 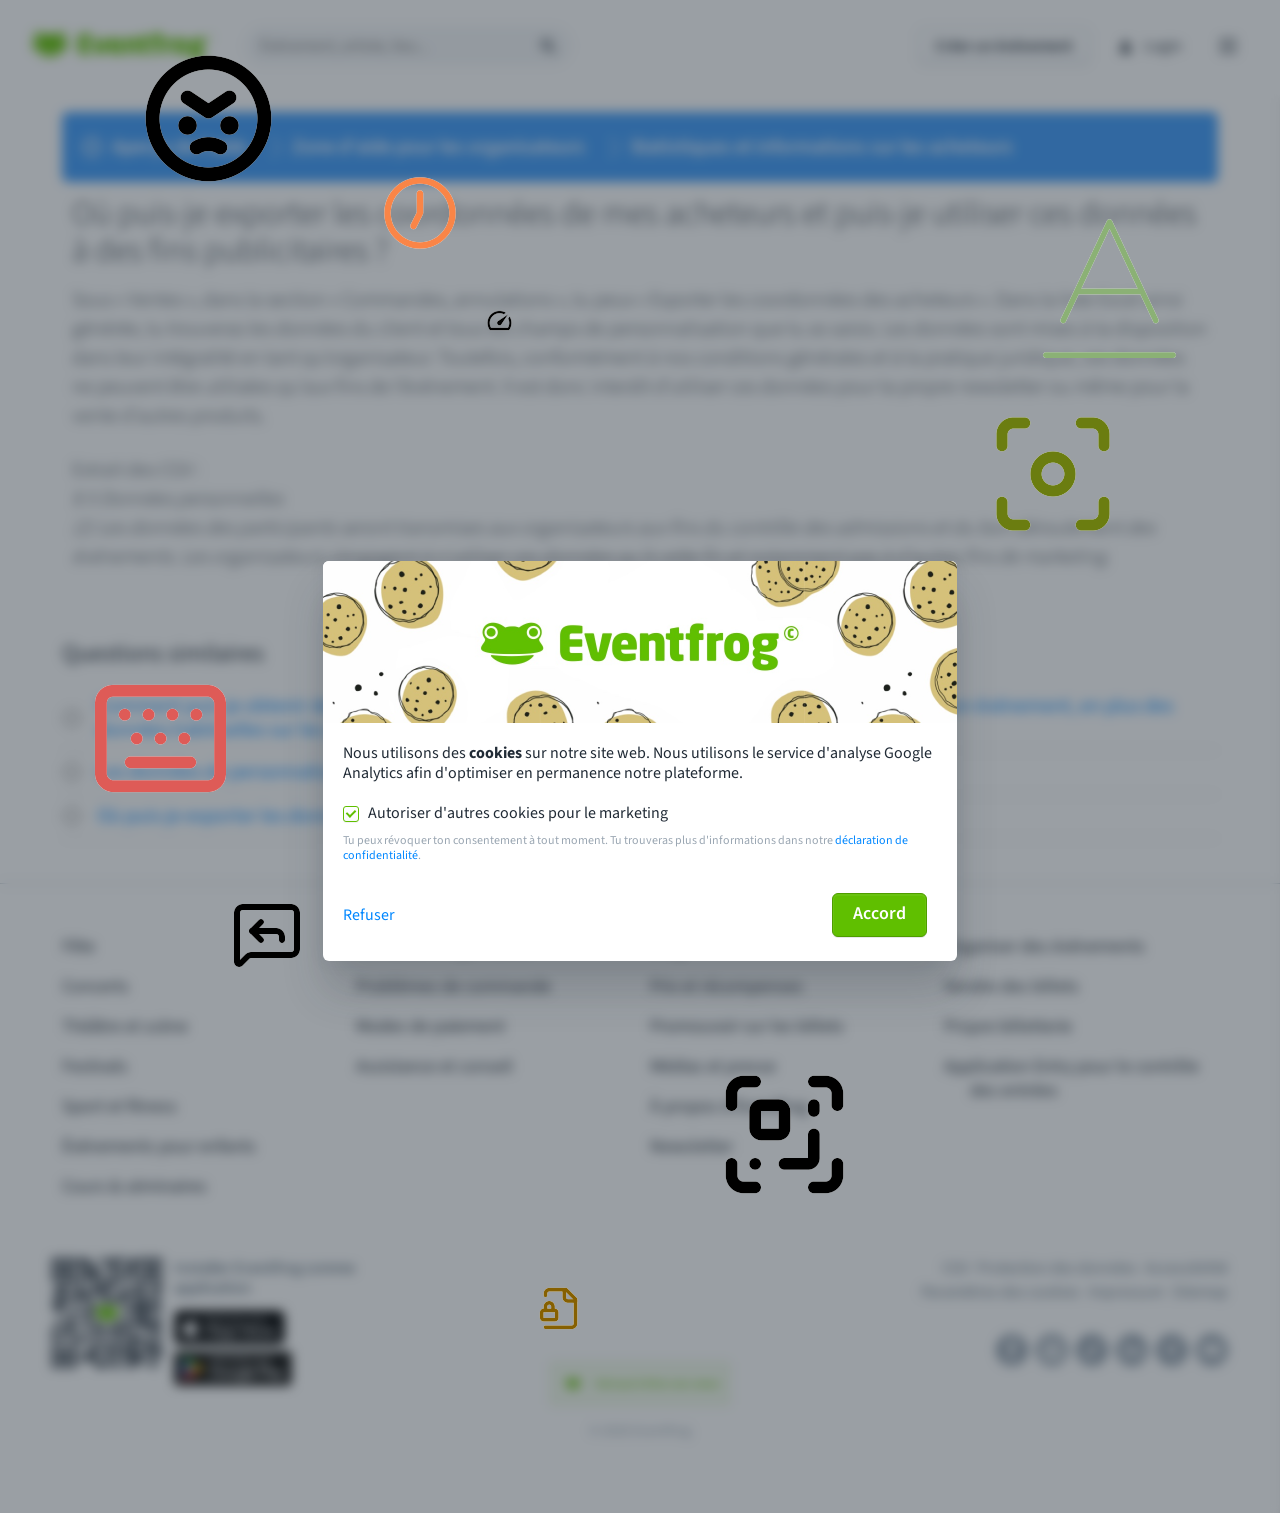 What do you see at coordinates (420, 213) in the screenshot?
I see `view current time` at bounding box center [420, 213].